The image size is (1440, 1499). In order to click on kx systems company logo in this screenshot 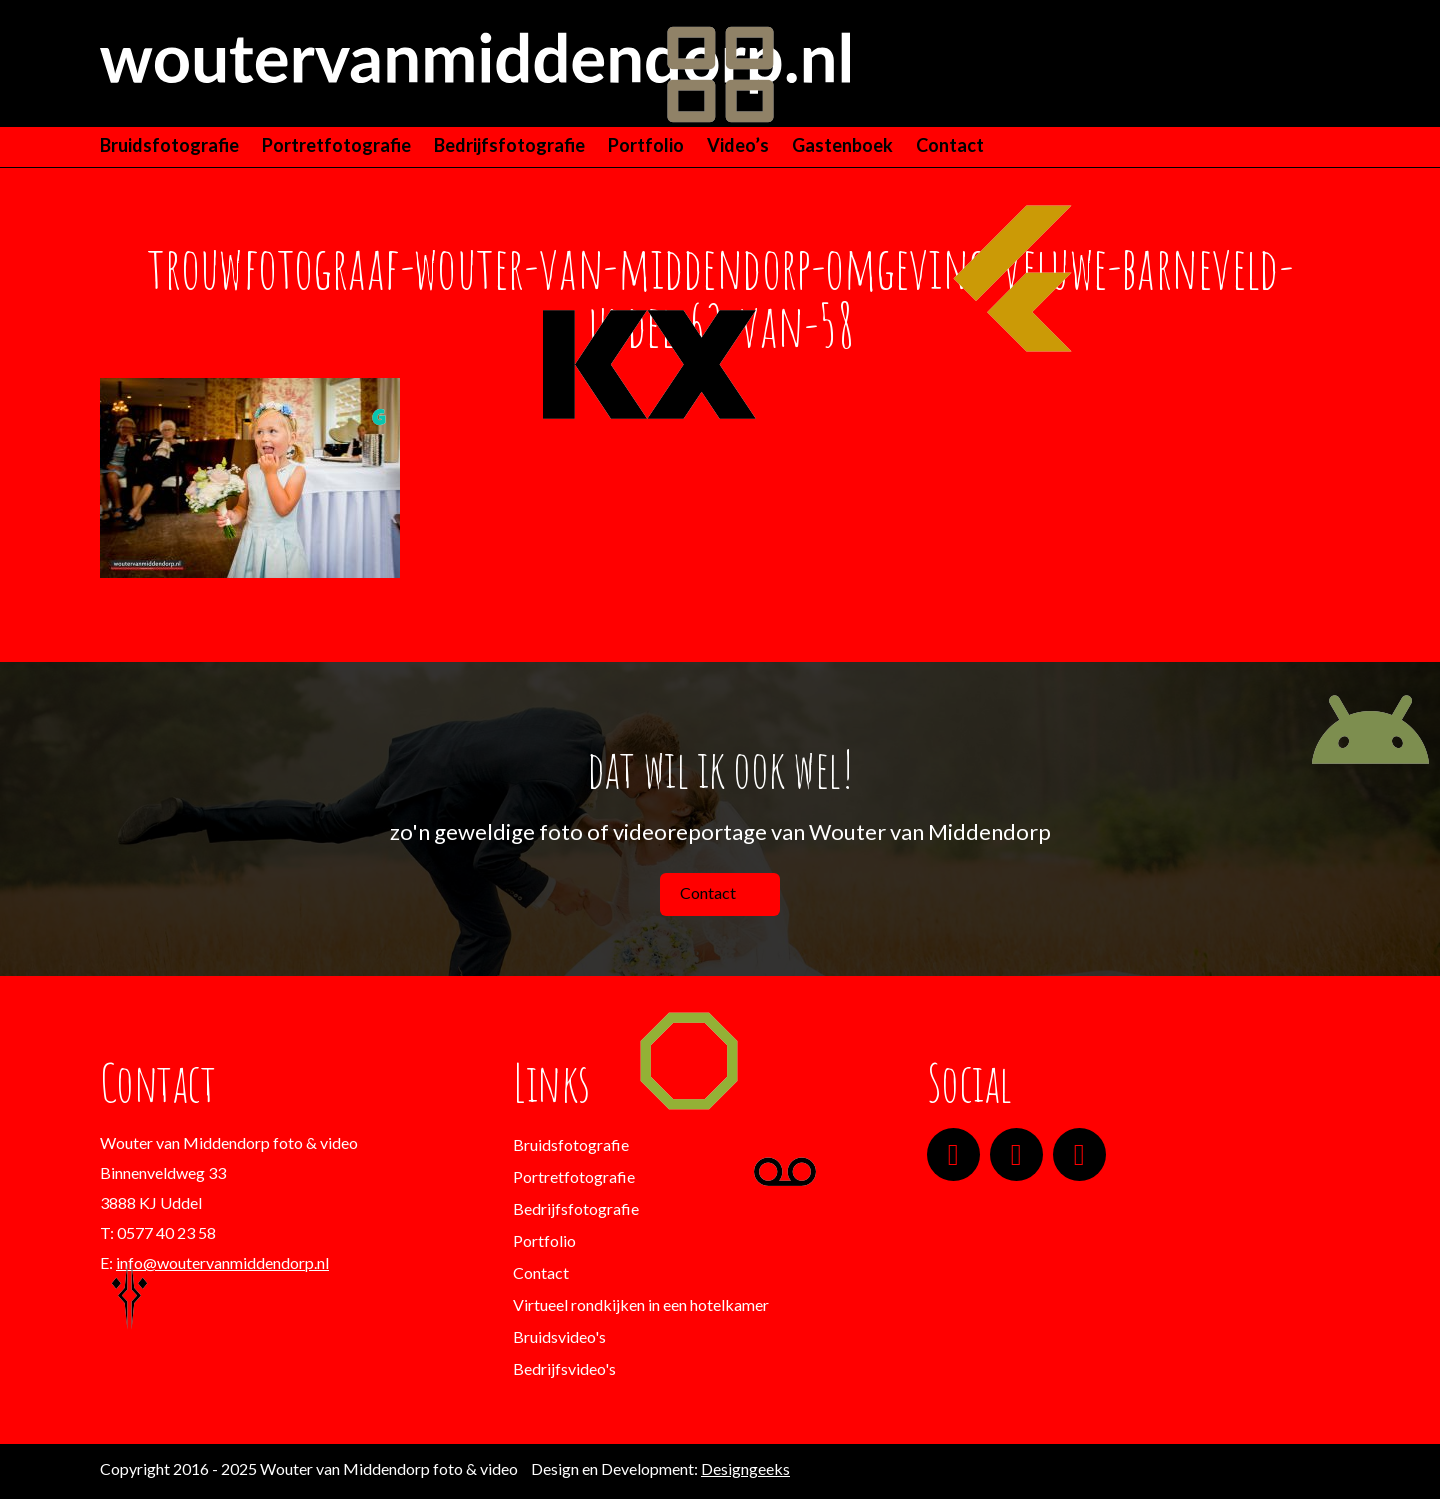, I will do `click(649, 364)`.